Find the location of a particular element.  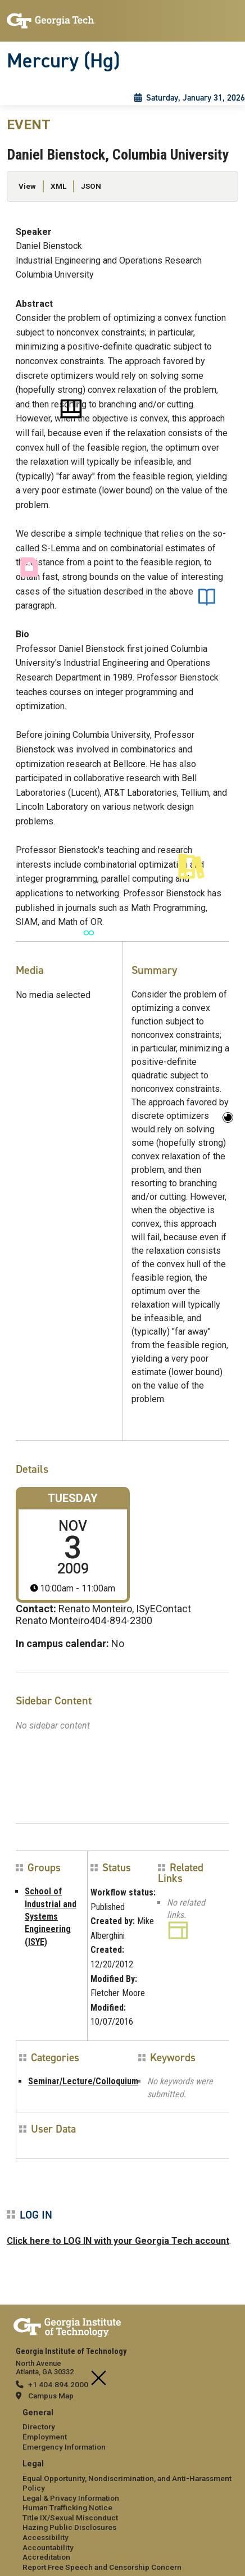

access your library or collection is located at coordinates (190, 866).